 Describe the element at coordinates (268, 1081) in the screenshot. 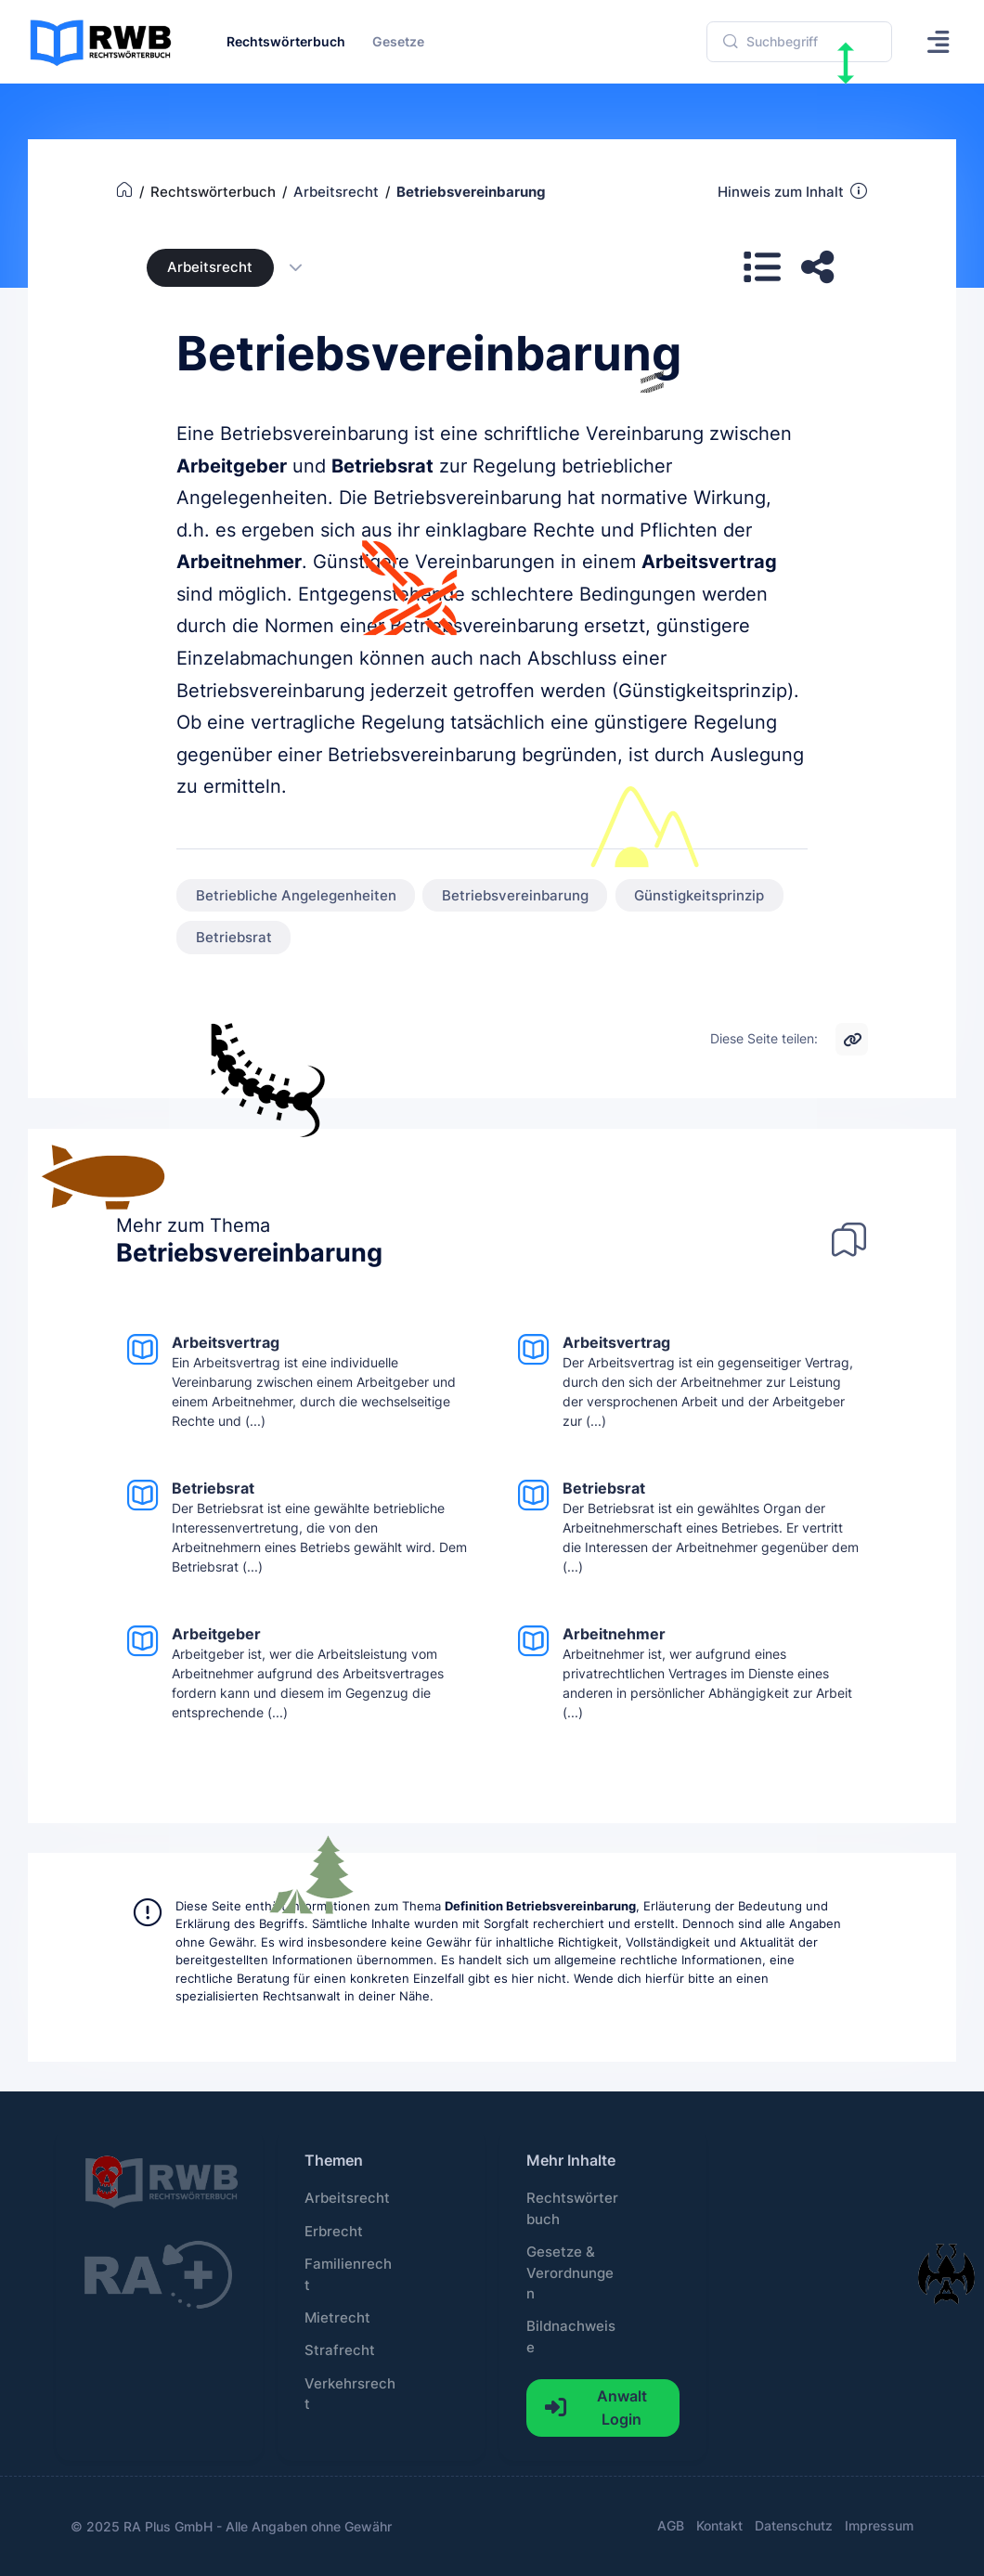

I see `indicates bug or pest-related content in a game` at that location.